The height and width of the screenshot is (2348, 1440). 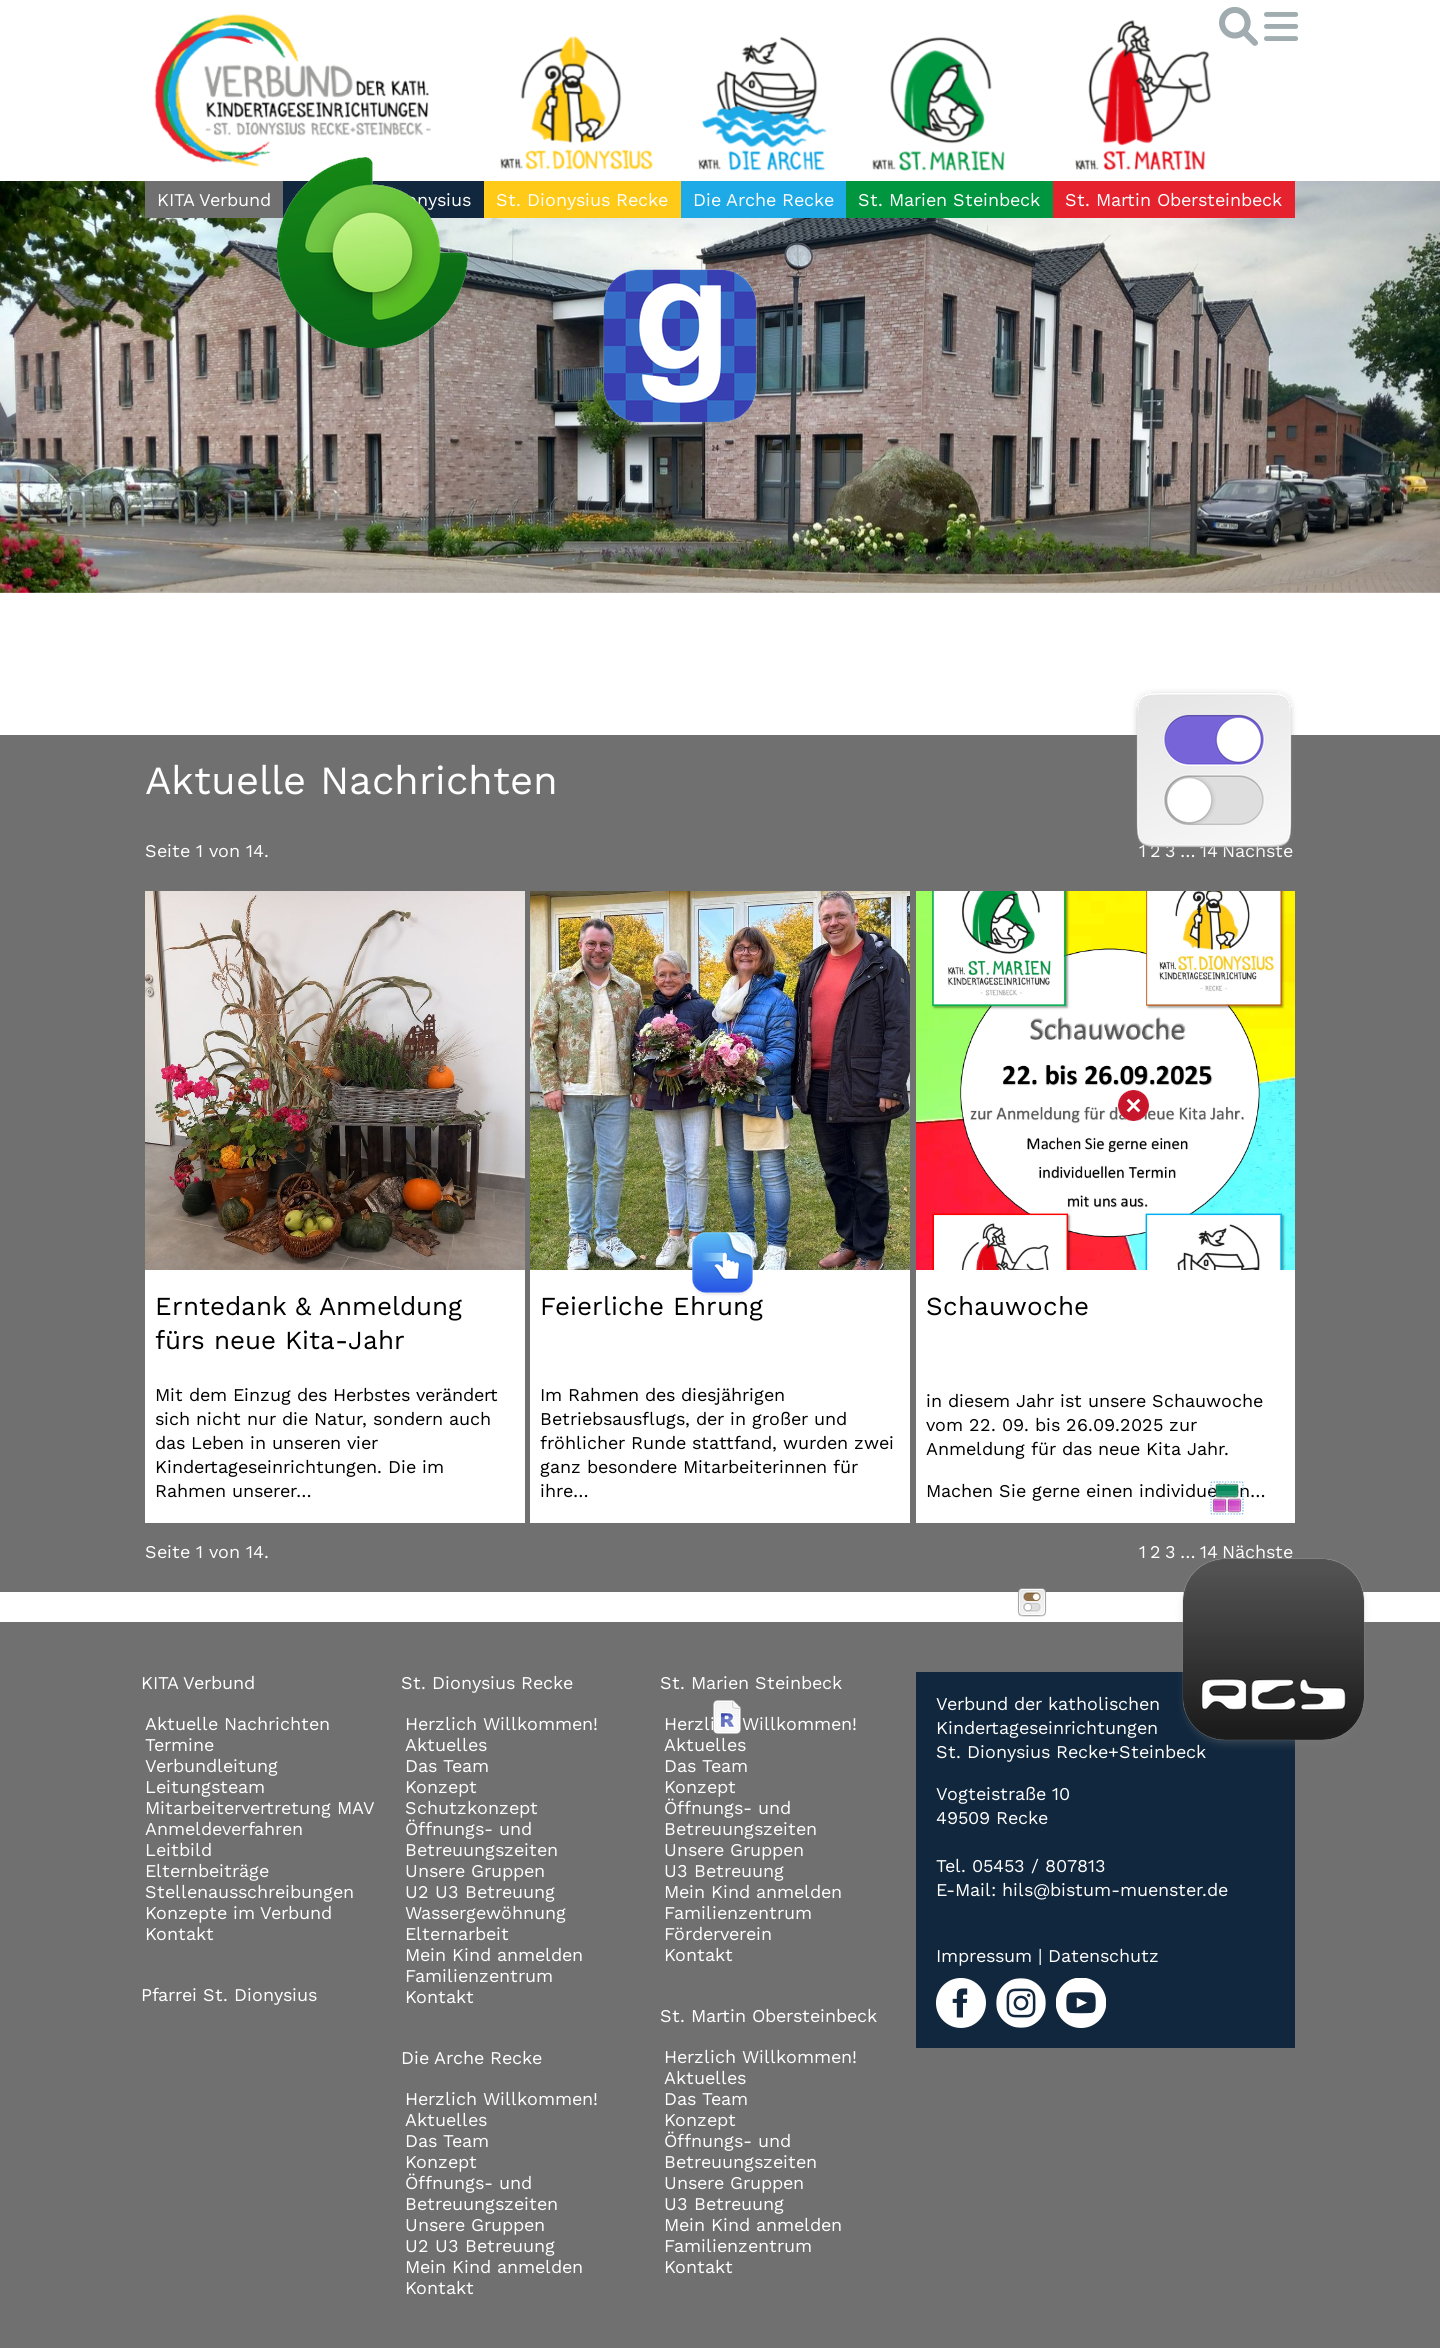 I want to click on open system tweaks or customization settings, so click(x=1214, y=770).